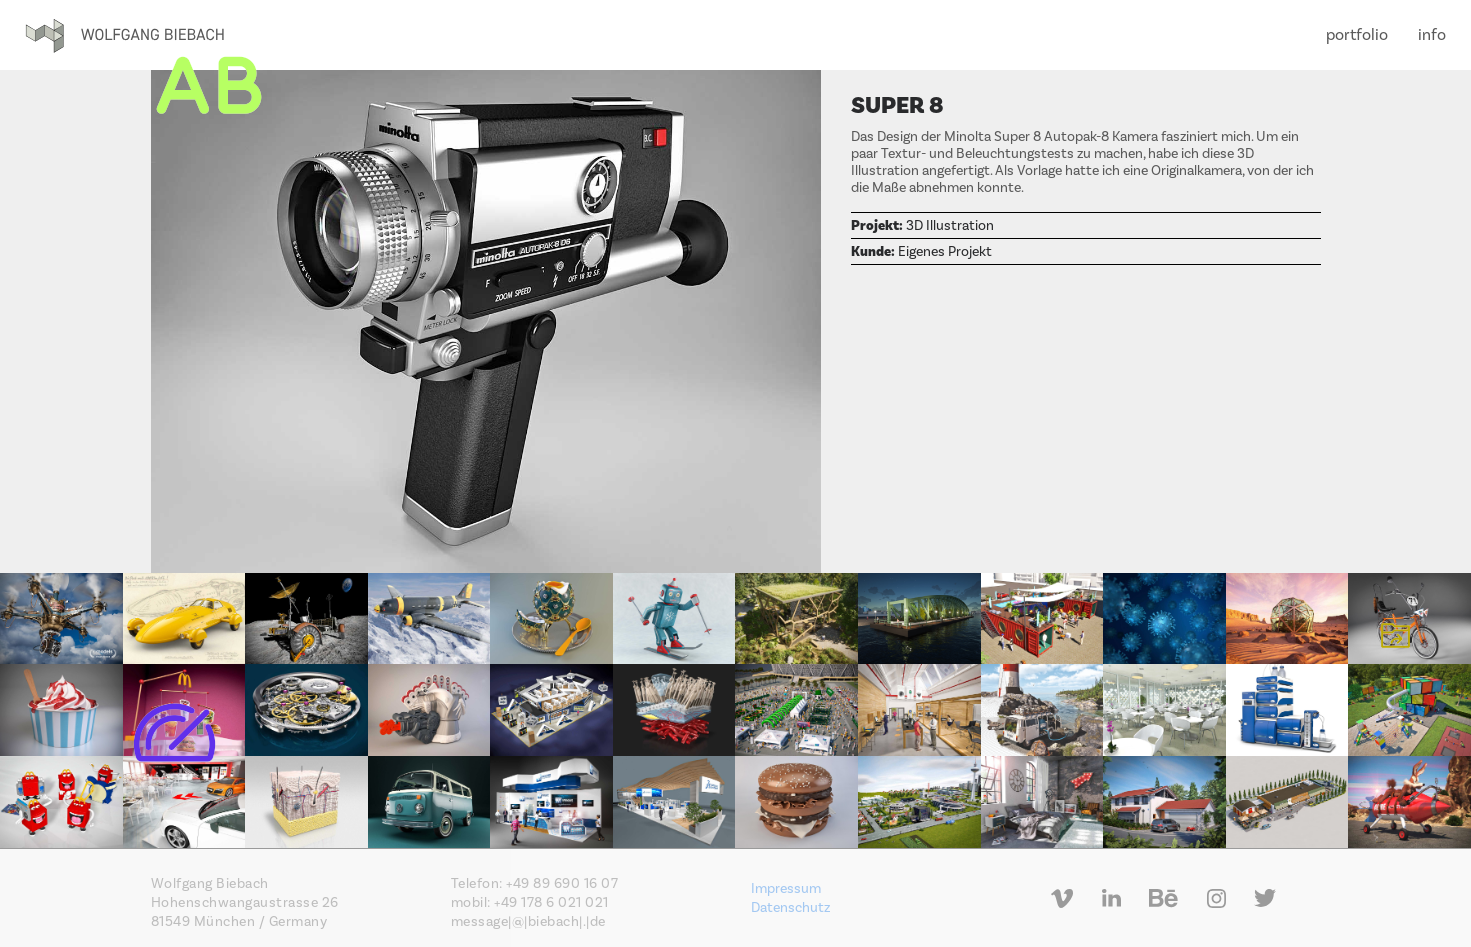 This screenshot has width=1471, height=947. What do you see at coordinates (209, 90) in the screenshot?
I see `toggle uppercase text formatting` at bounding box center [209, 90].